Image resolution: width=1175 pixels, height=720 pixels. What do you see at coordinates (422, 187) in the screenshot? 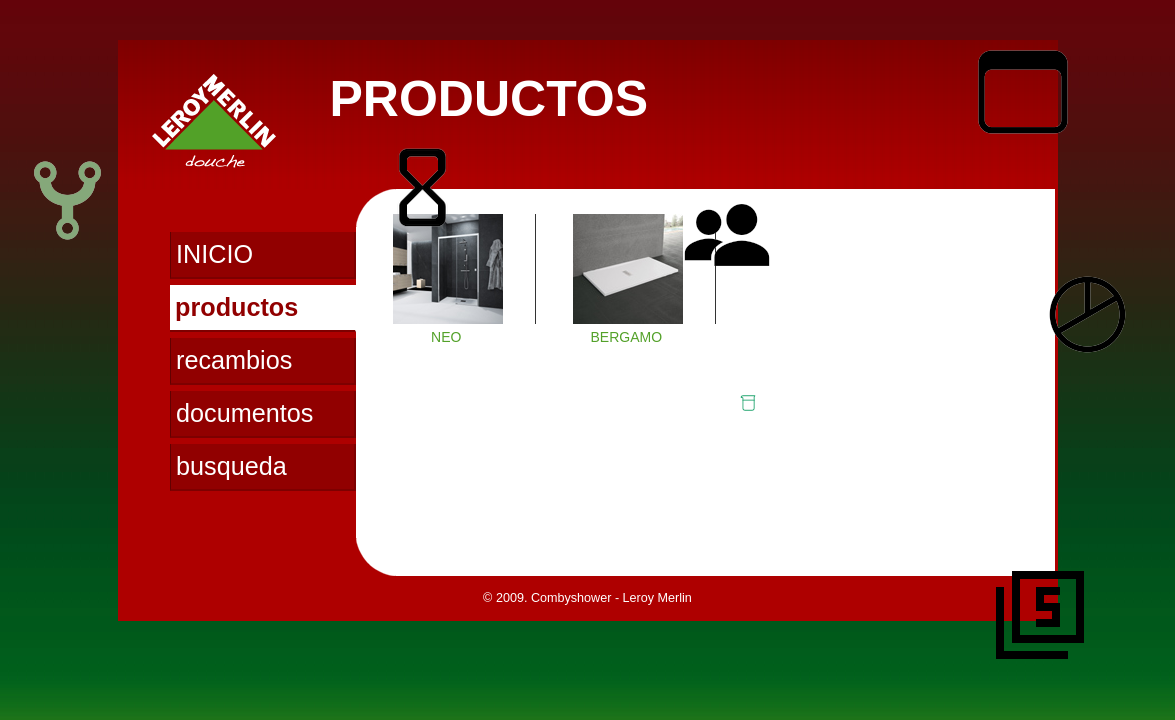
I see `indicates a process is waiting or pending` at bounding box center [422, 187].